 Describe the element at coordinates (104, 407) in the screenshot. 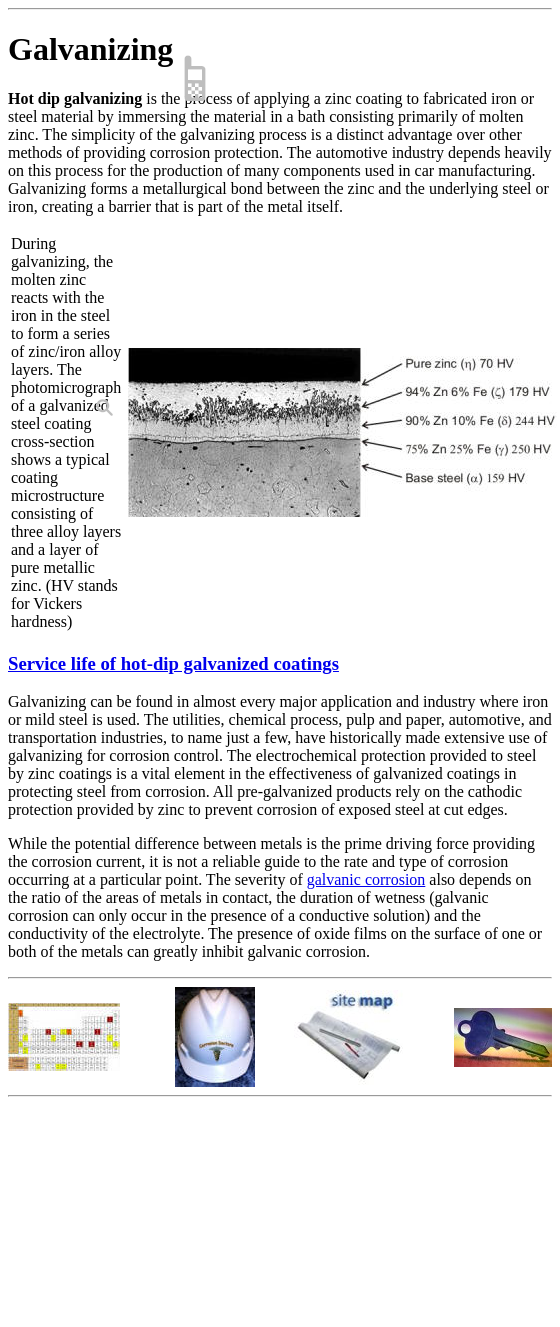

I see `search for content or items` at that location.